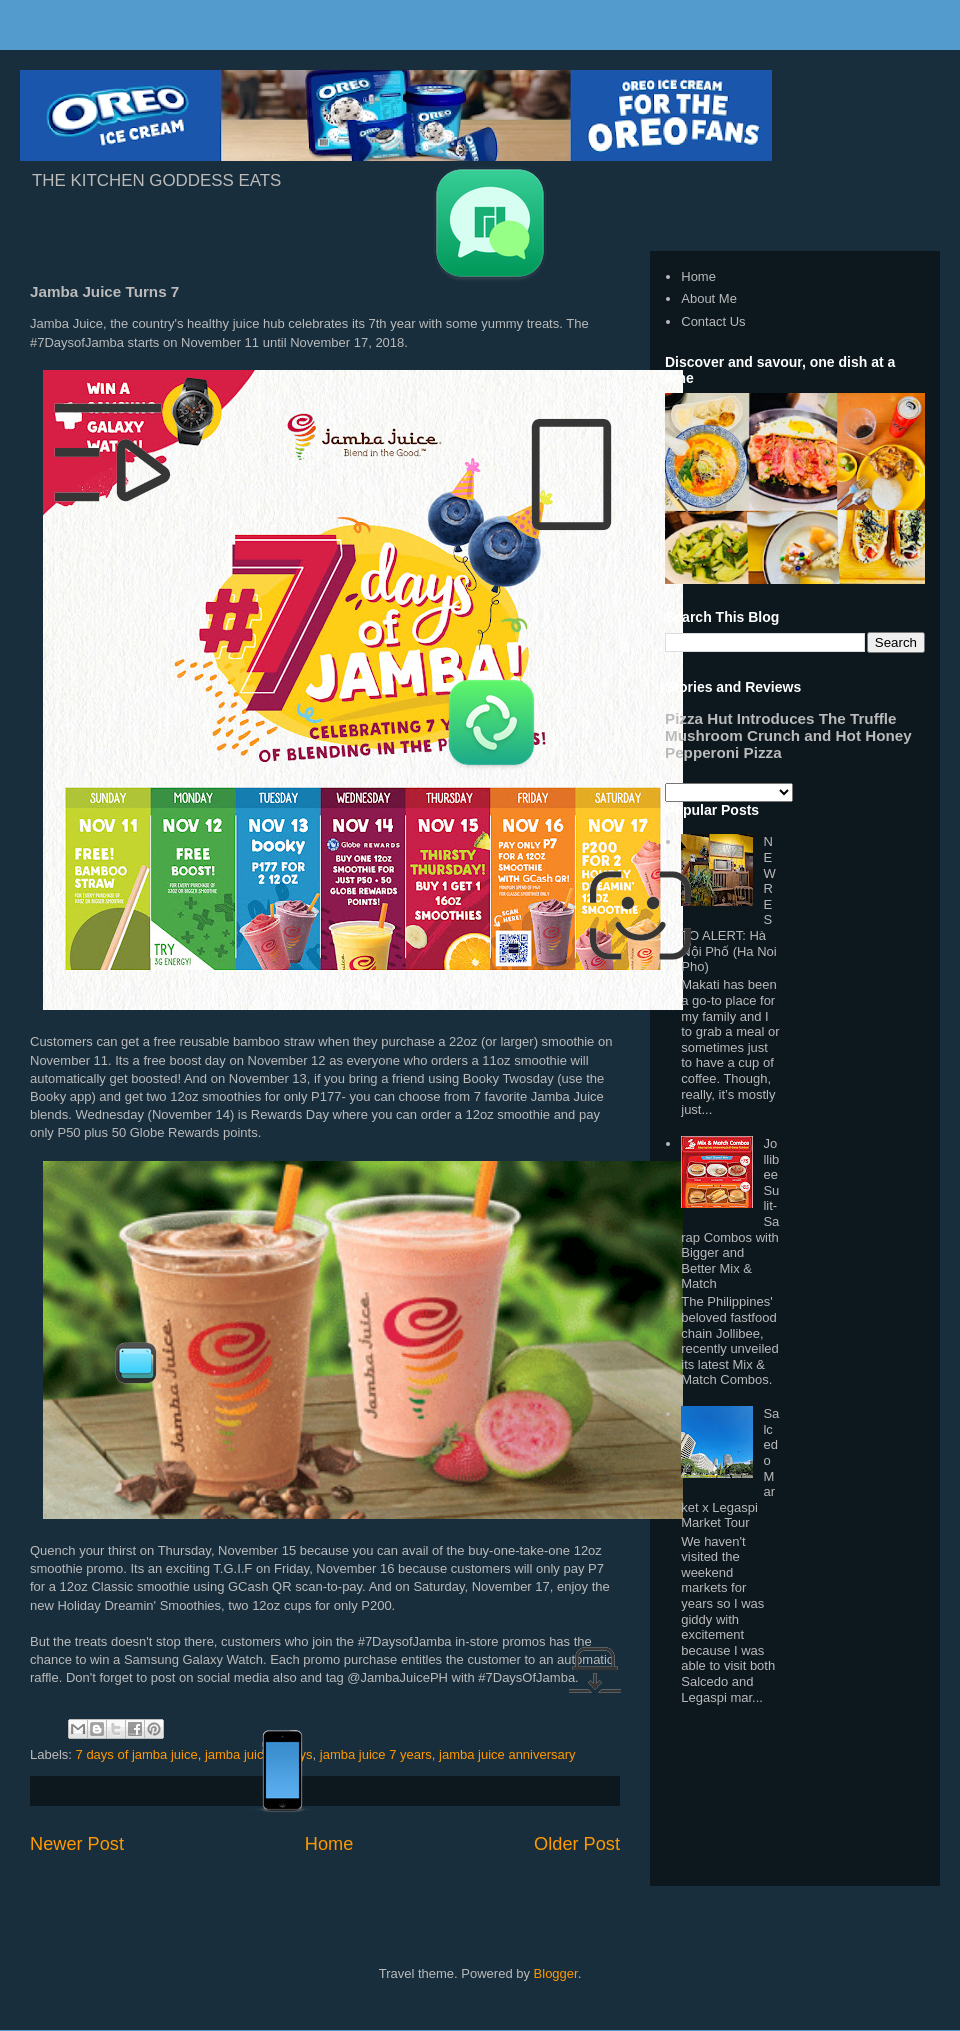 The height and width of the screenshot is (2031, 960). I want to click on open Element messaging app, so click(491, 722).